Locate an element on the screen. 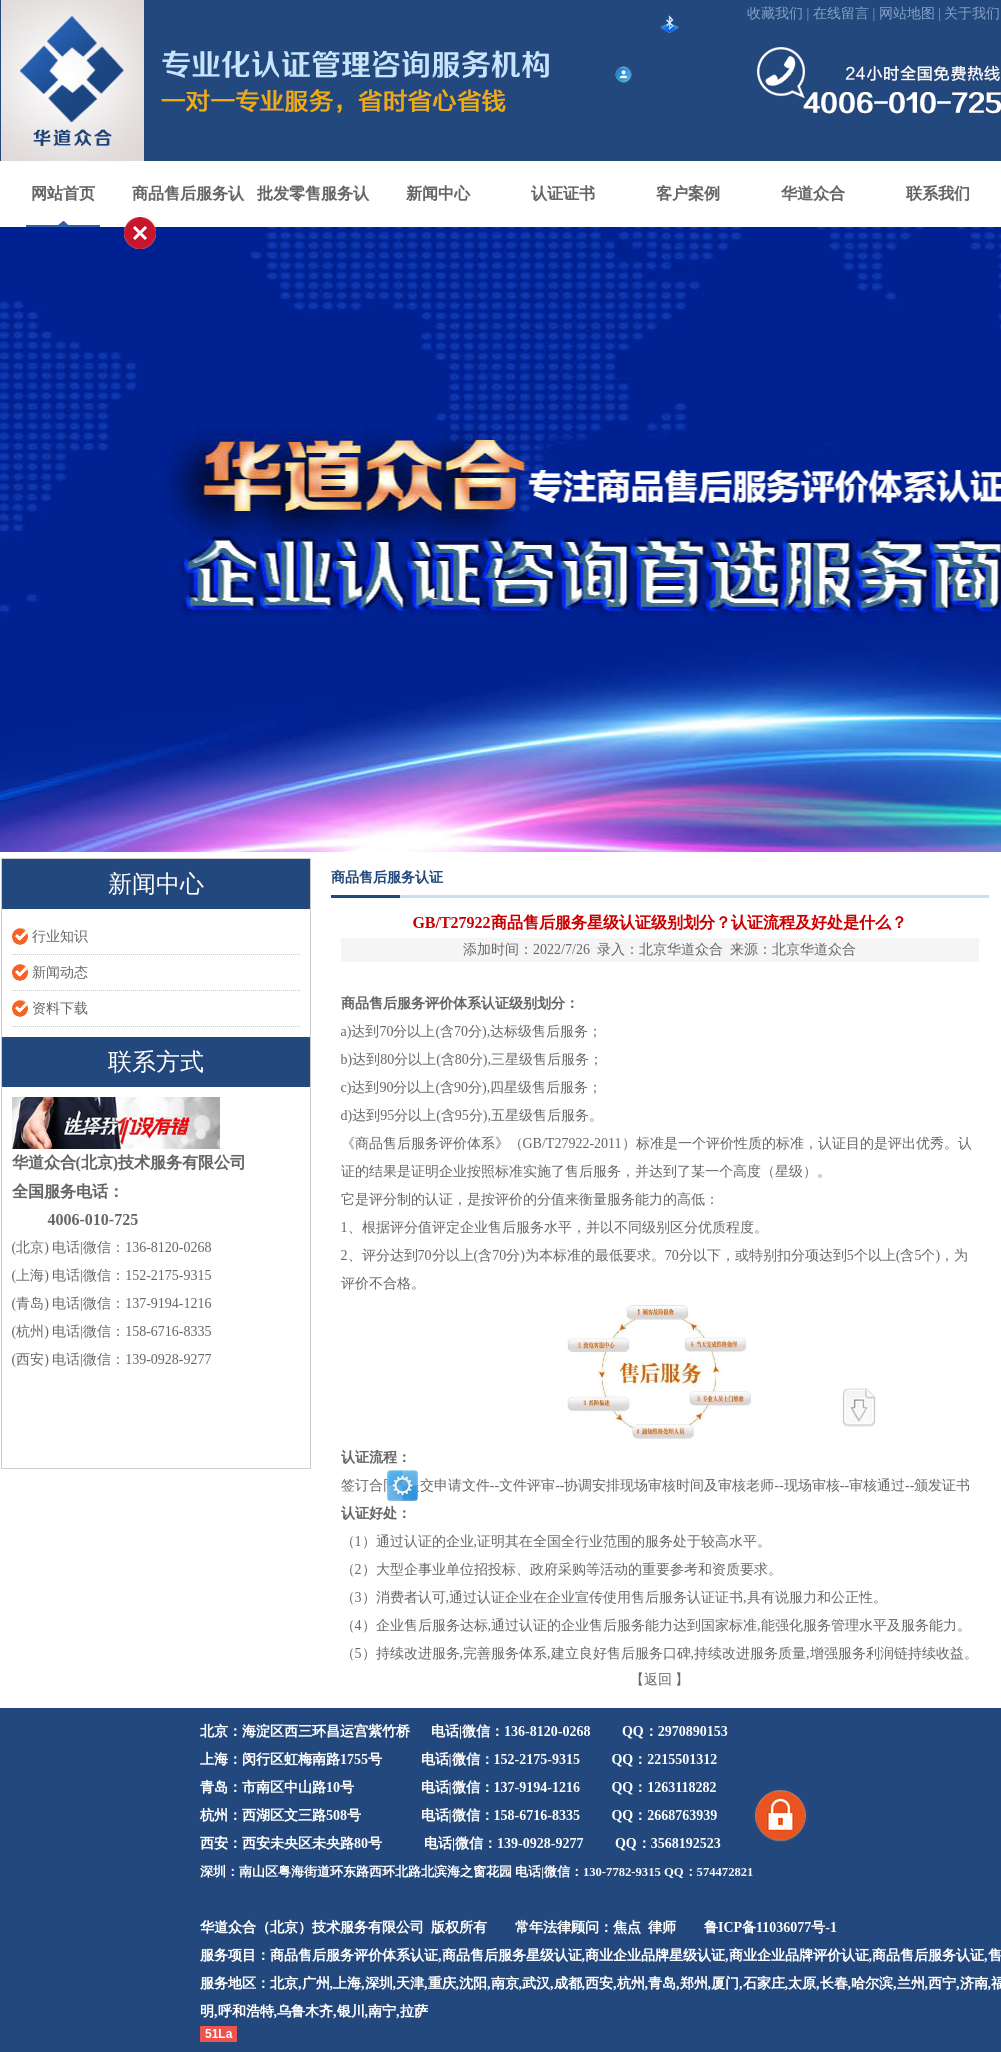  view user profile information is located at coordinates (623, 74).